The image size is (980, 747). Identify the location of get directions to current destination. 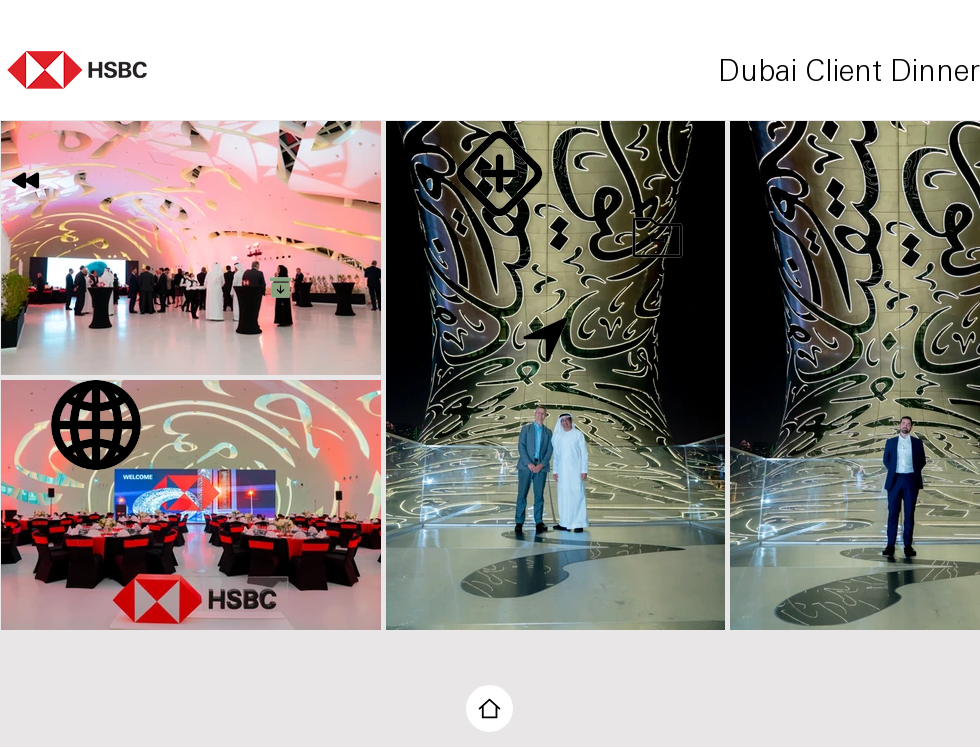
(545, 339).